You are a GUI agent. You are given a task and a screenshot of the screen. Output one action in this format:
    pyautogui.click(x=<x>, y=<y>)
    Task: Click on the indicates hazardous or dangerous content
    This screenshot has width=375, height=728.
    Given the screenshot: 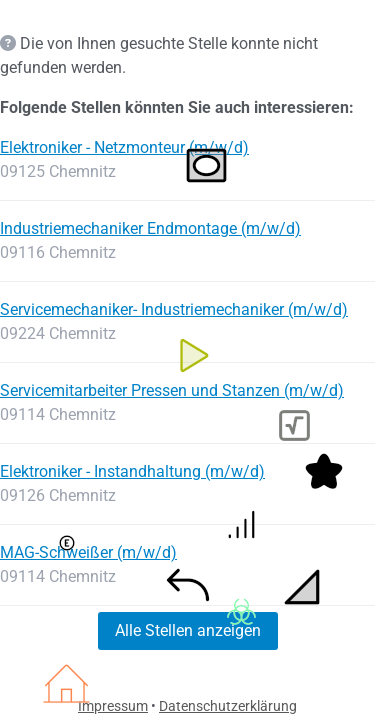 What is the action you would take?
    pyautogui.click(x=241, y=612)
    